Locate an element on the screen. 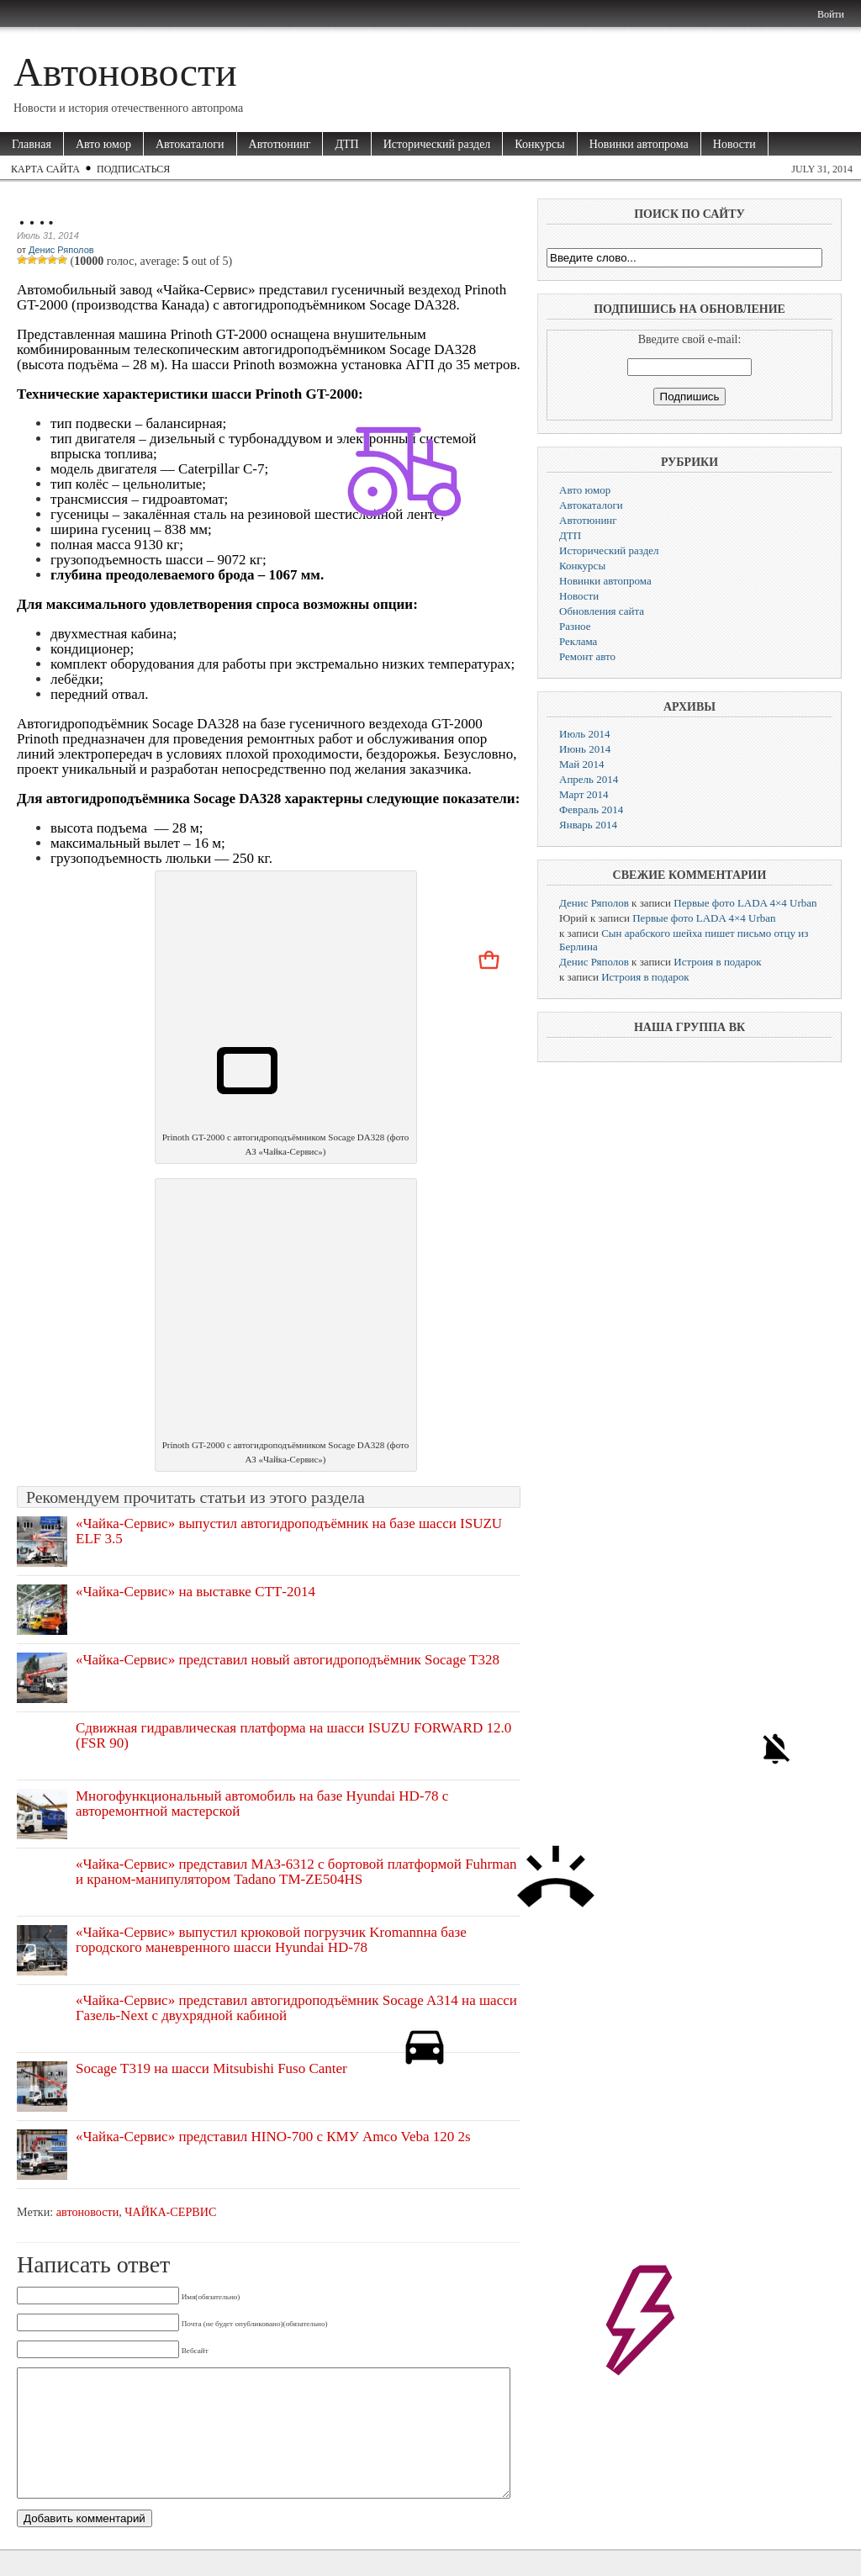 The image size is (861, 2576). get driving directions is located at coordinates (425, 2045).